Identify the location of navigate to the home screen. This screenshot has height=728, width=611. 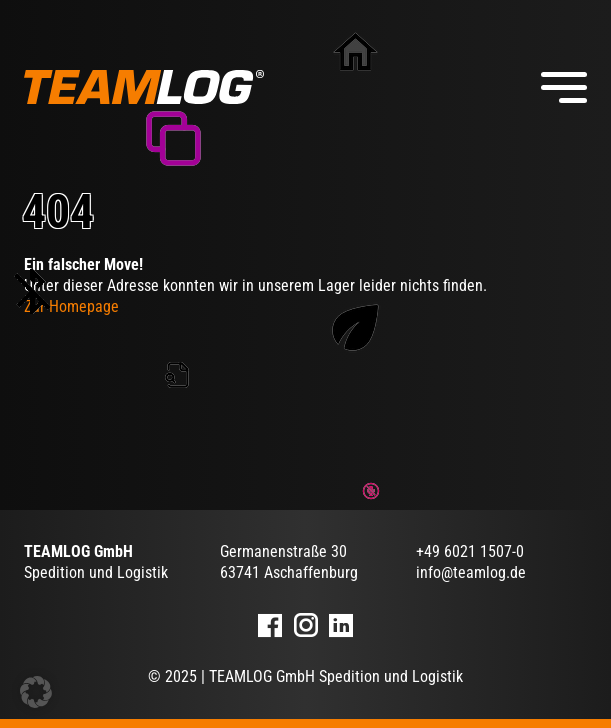
(355, 52).